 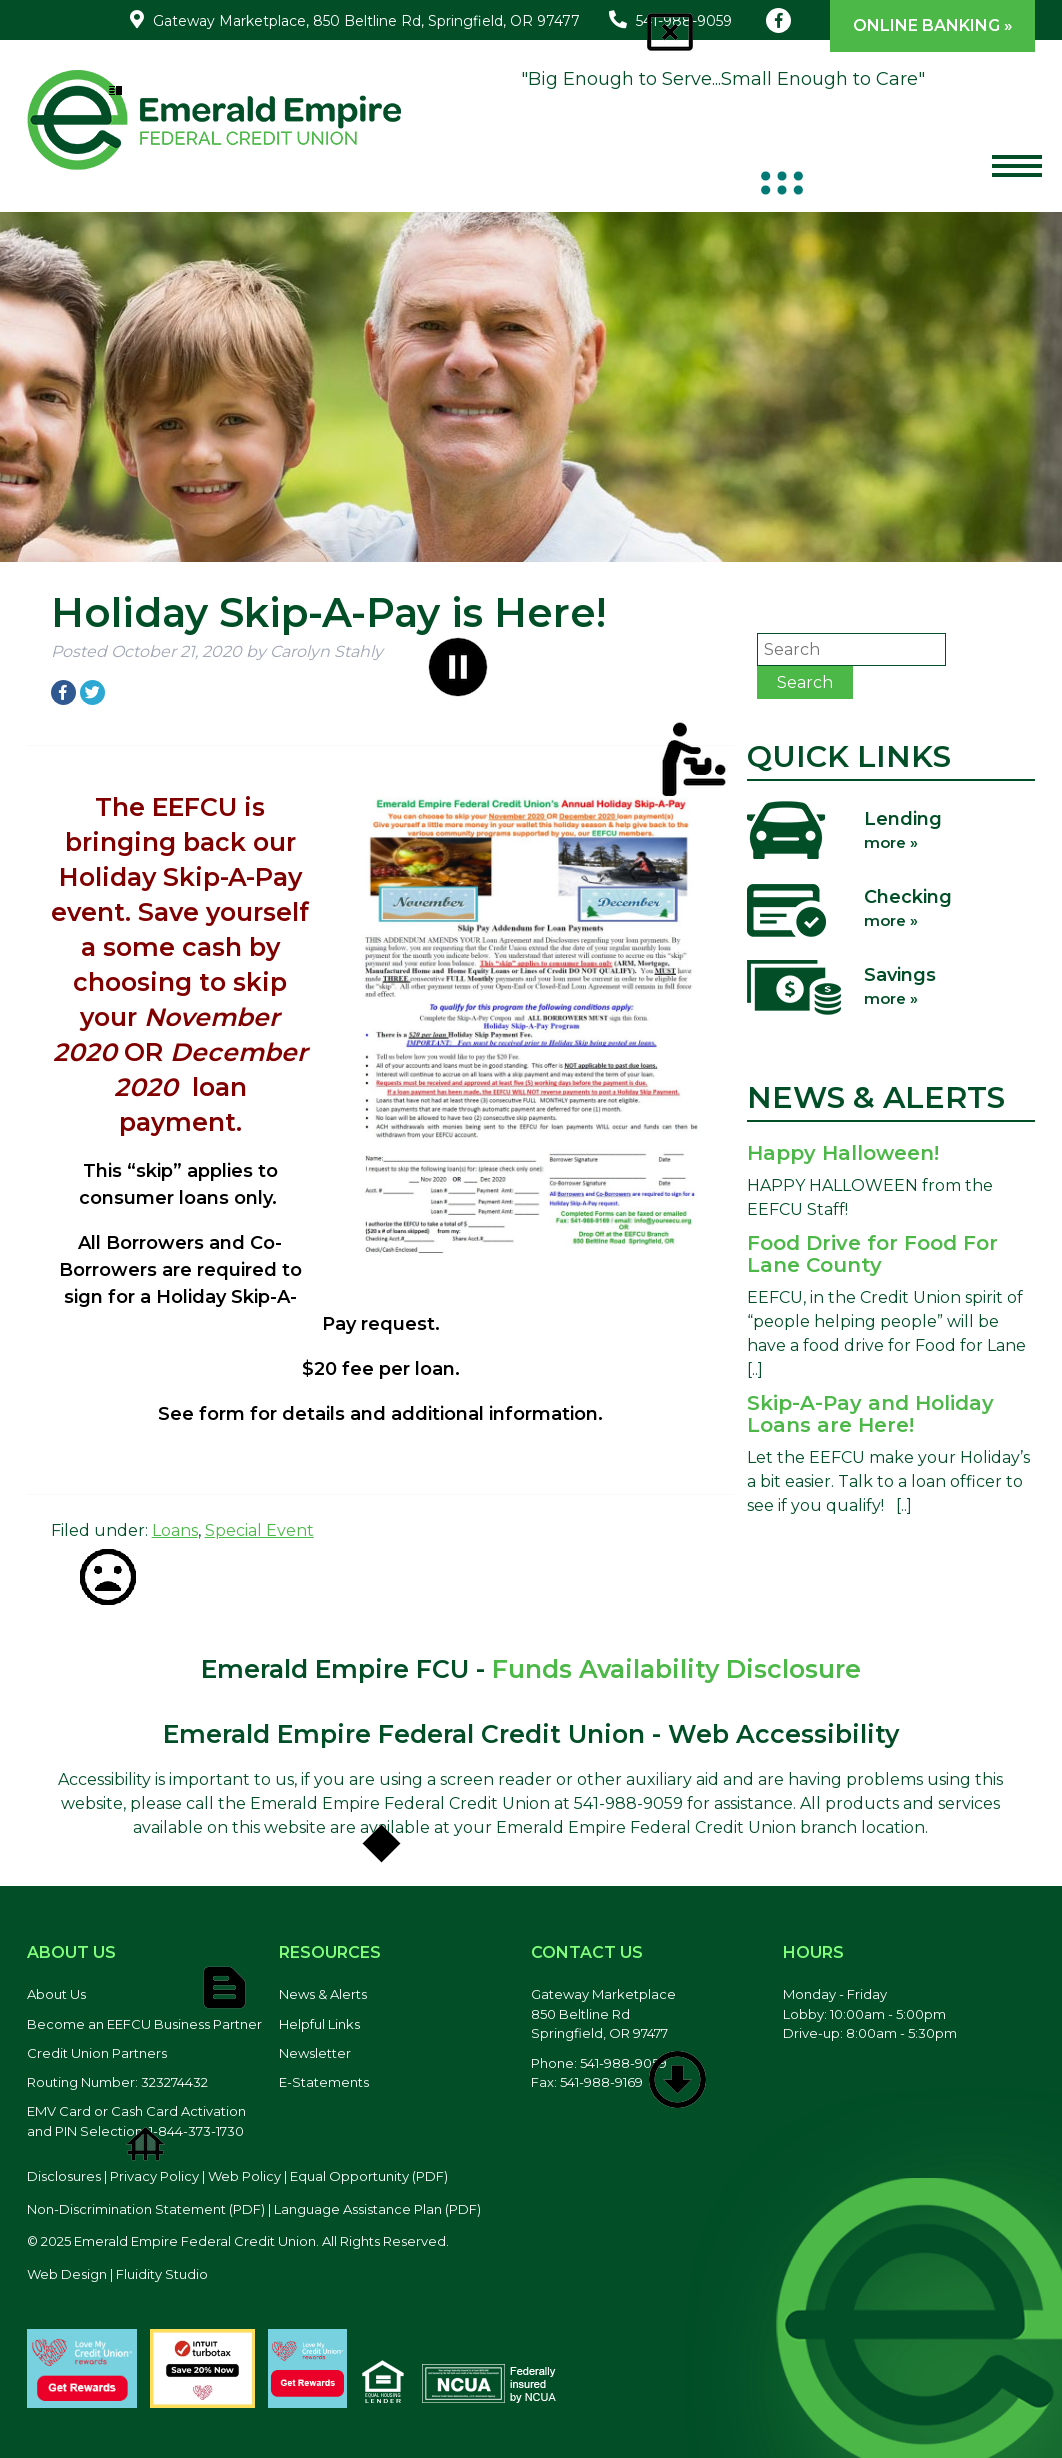 What do you see at coordinates (115, 90) in the screenshot?
I see `toggle vertical split view layout` at bounding box center [115, 90].